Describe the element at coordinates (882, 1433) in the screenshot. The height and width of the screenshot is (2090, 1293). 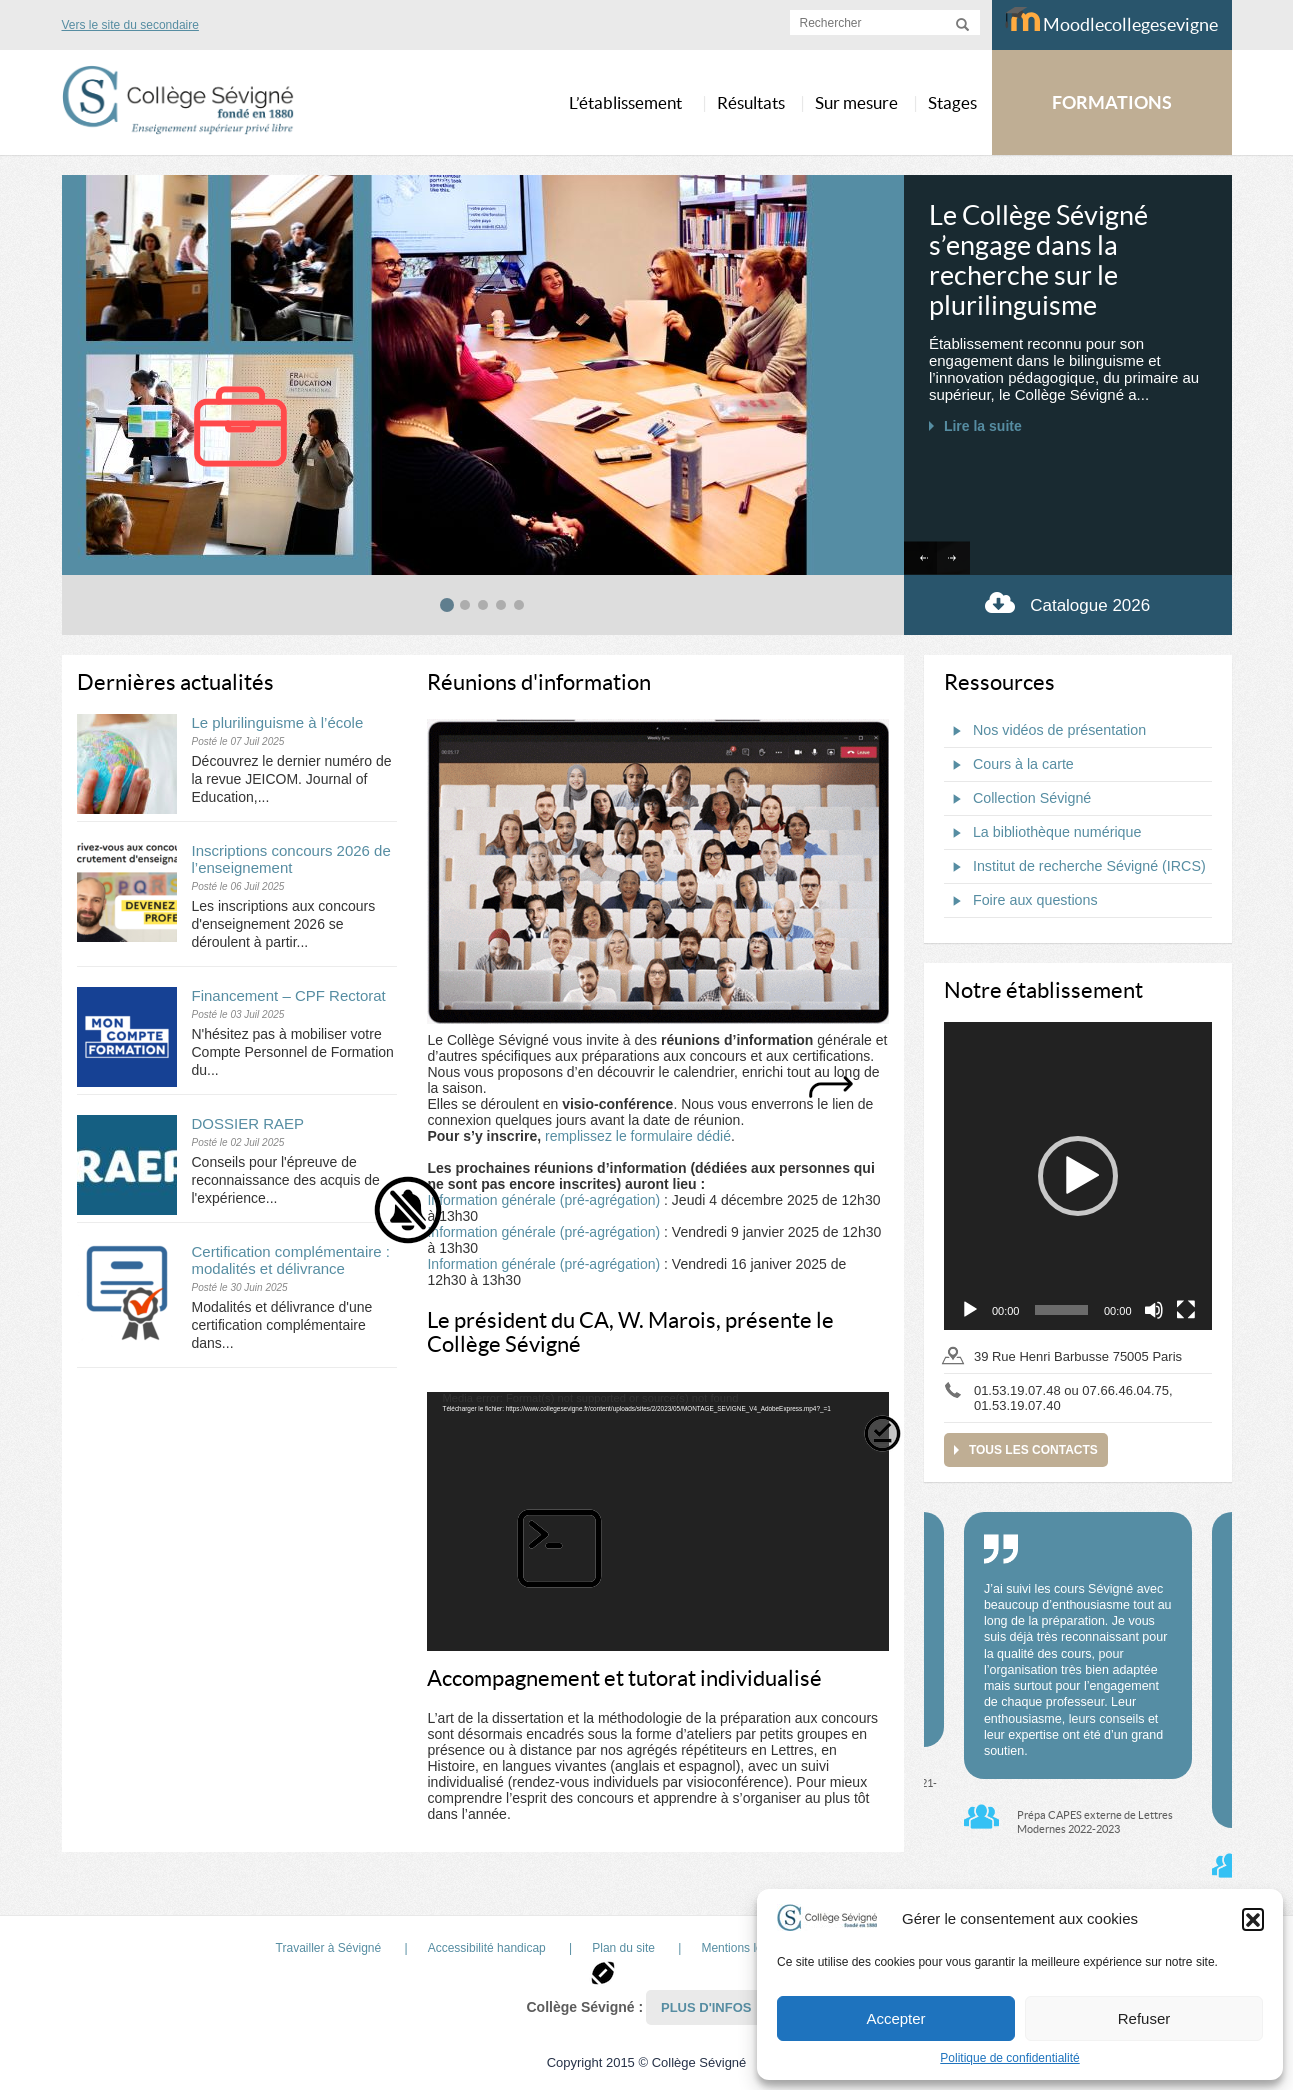
I see `indicates content is available offline` at that location.